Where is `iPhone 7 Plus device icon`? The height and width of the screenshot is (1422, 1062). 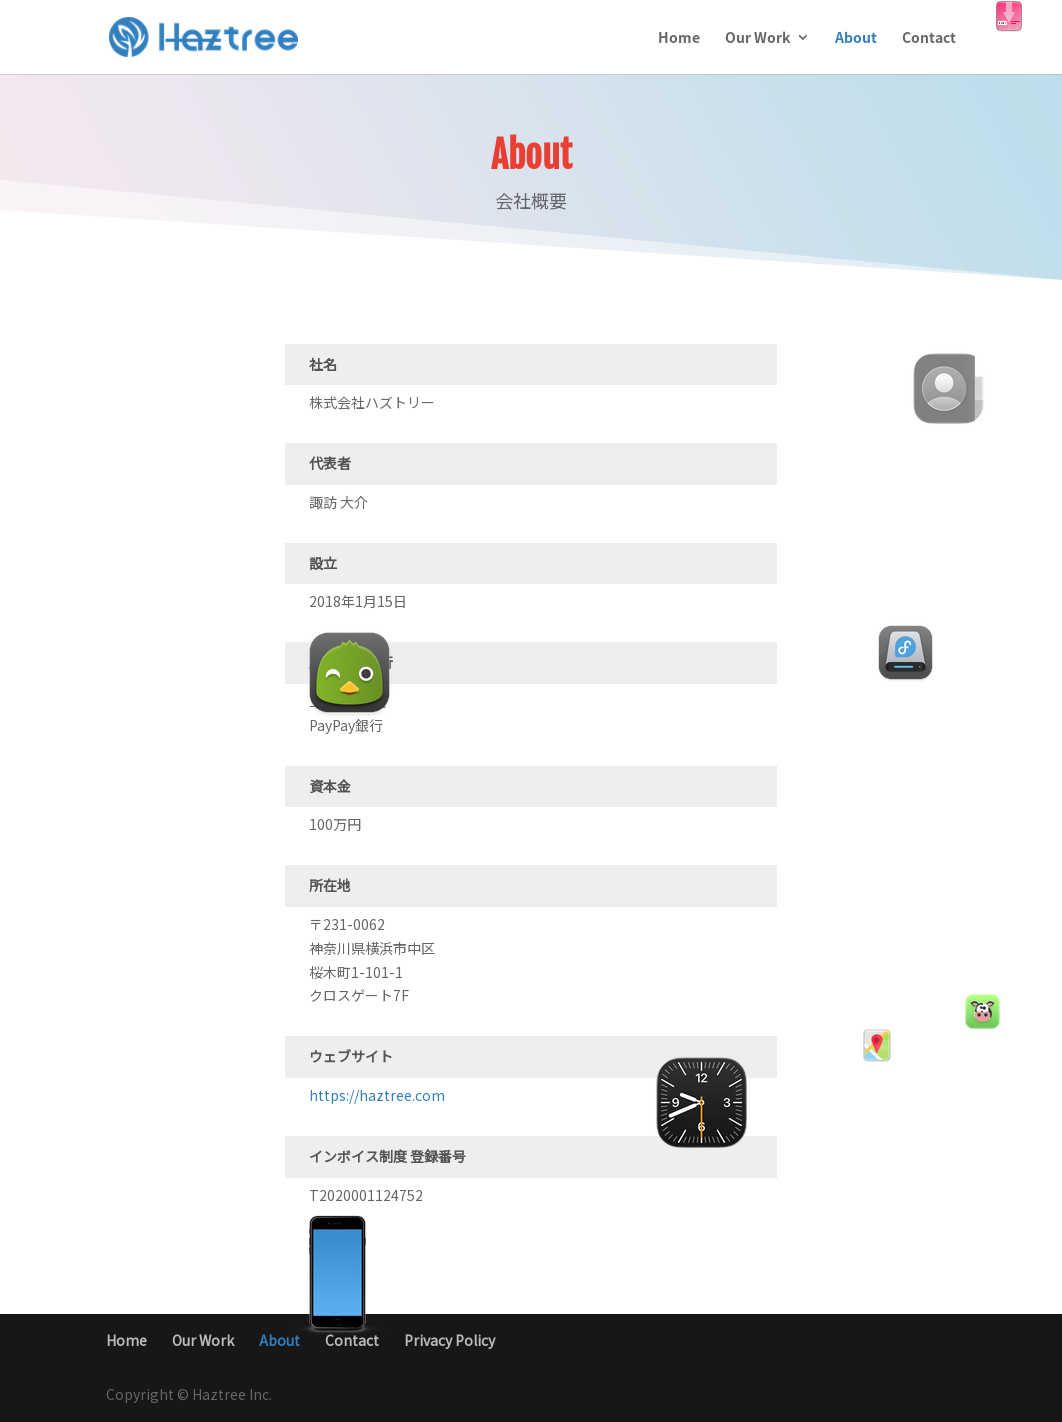 iPhone 7 Plus device icon is located at coordinates (337, 1274).